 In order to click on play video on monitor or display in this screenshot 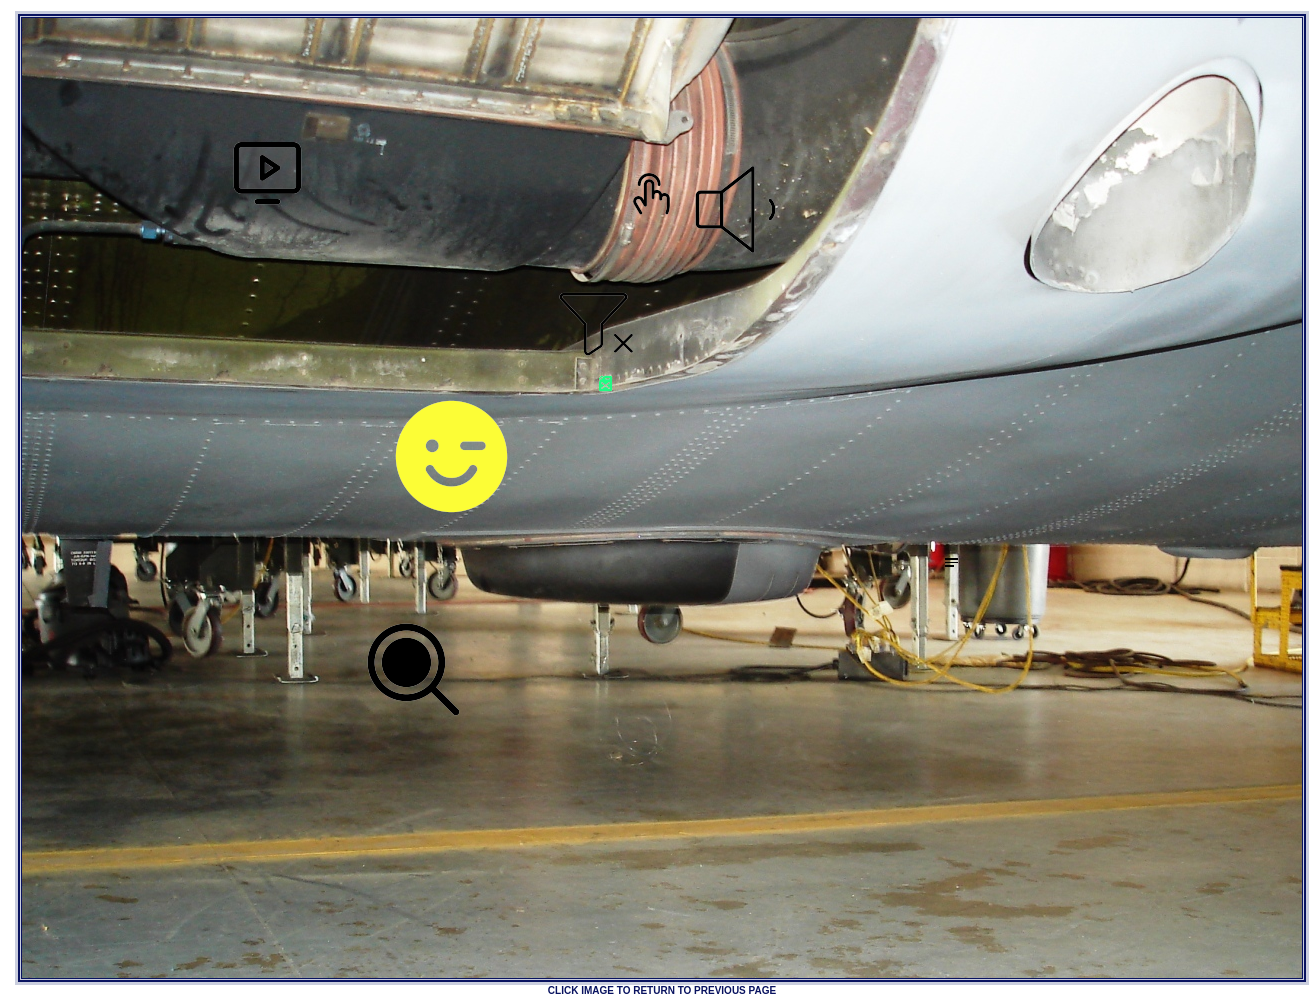, I will do `click(267, 170)`.